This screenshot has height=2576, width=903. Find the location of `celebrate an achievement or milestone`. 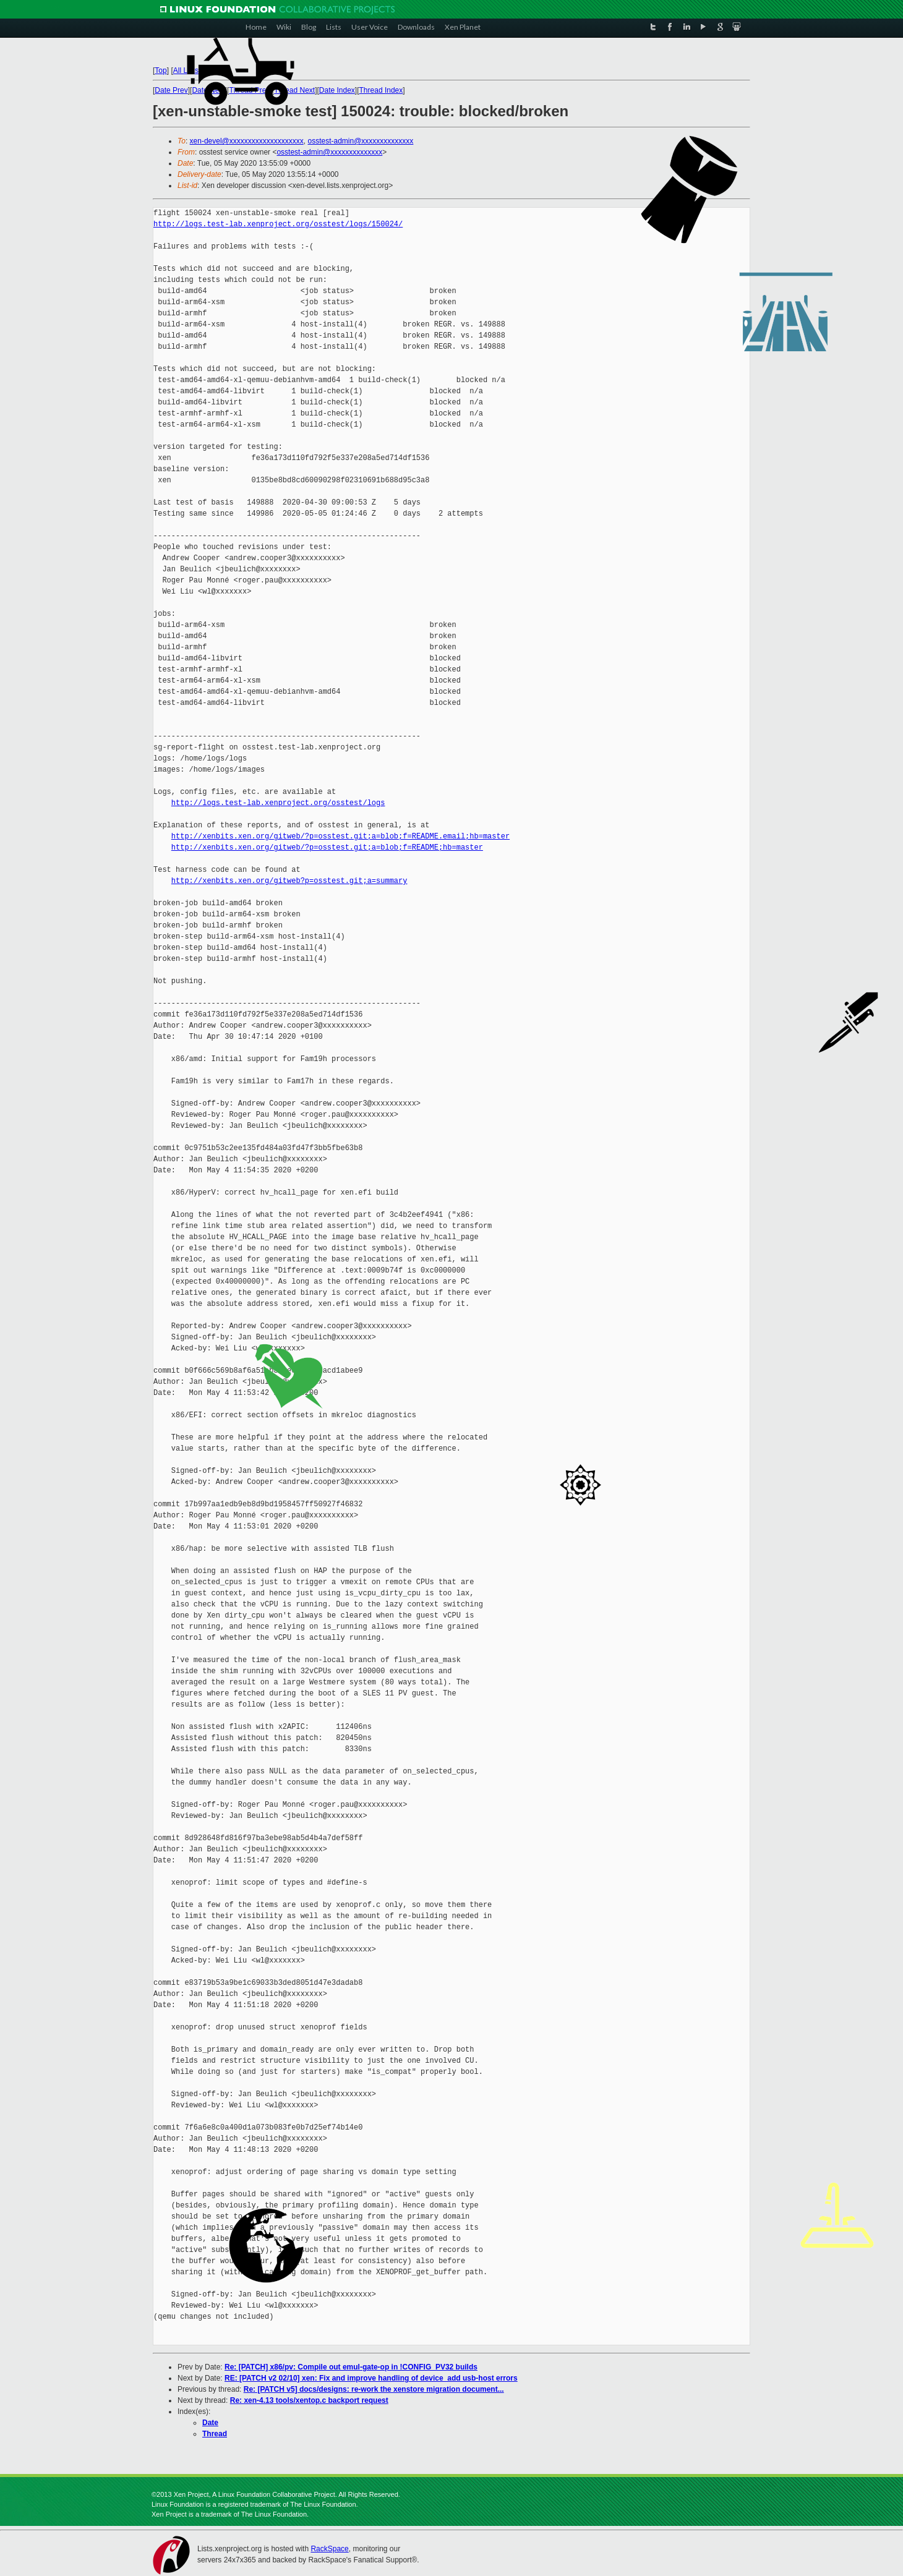

celebrate an achievement or milestone is located at coordinates (689, 189).